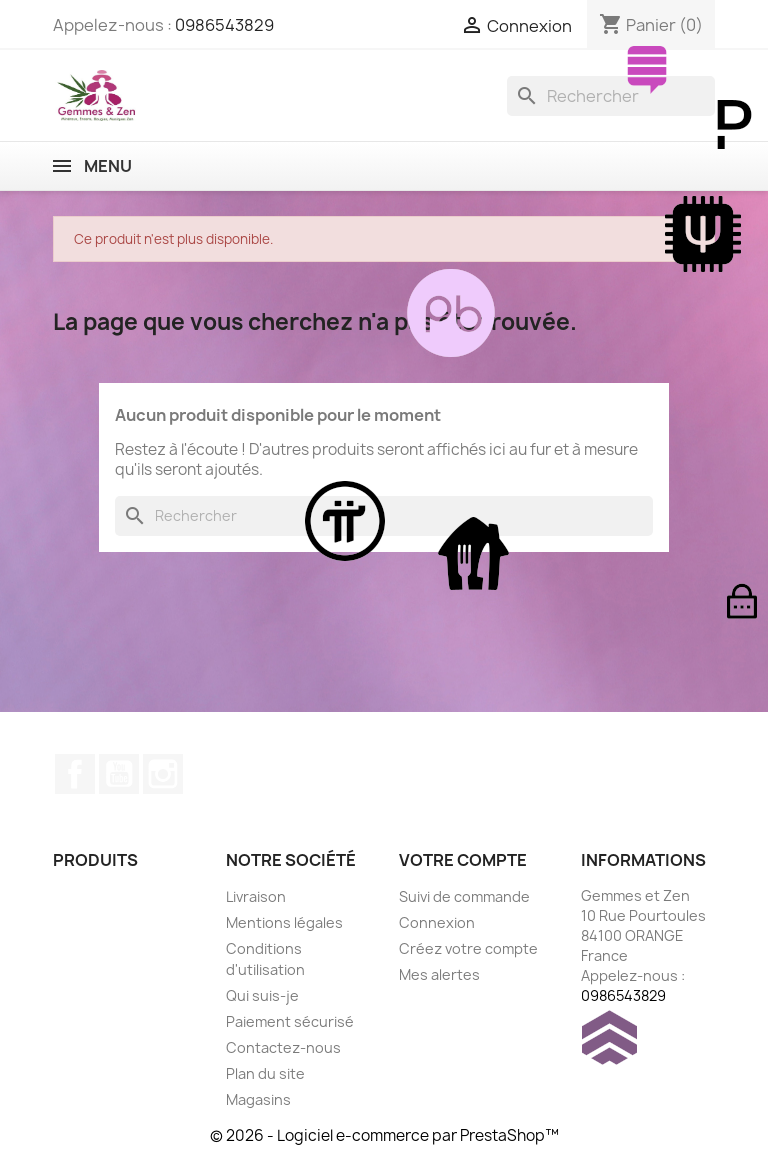 The height and width of the screenshot is (1162, 768). I want to click on prepbytes logo, so click(451, 313).